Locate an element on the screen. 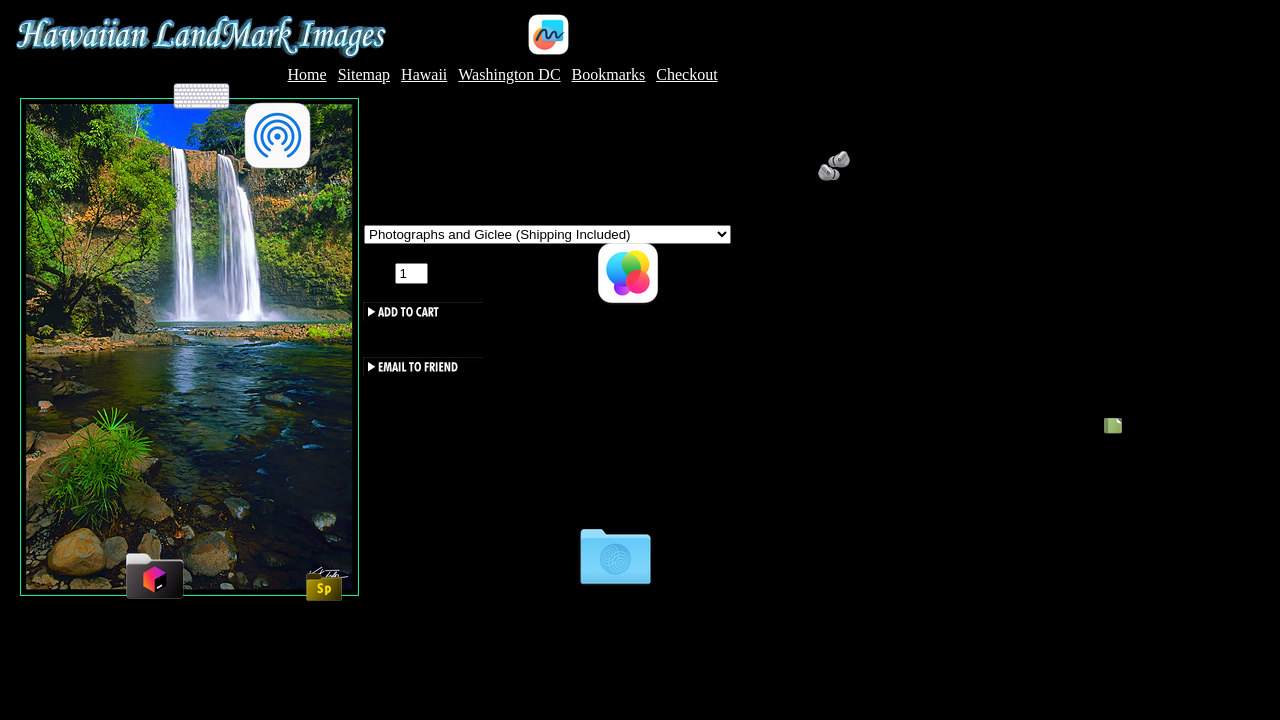 This screenshot has height=720, width=1280. open Game Center settings is located at coordinates (628, 273).